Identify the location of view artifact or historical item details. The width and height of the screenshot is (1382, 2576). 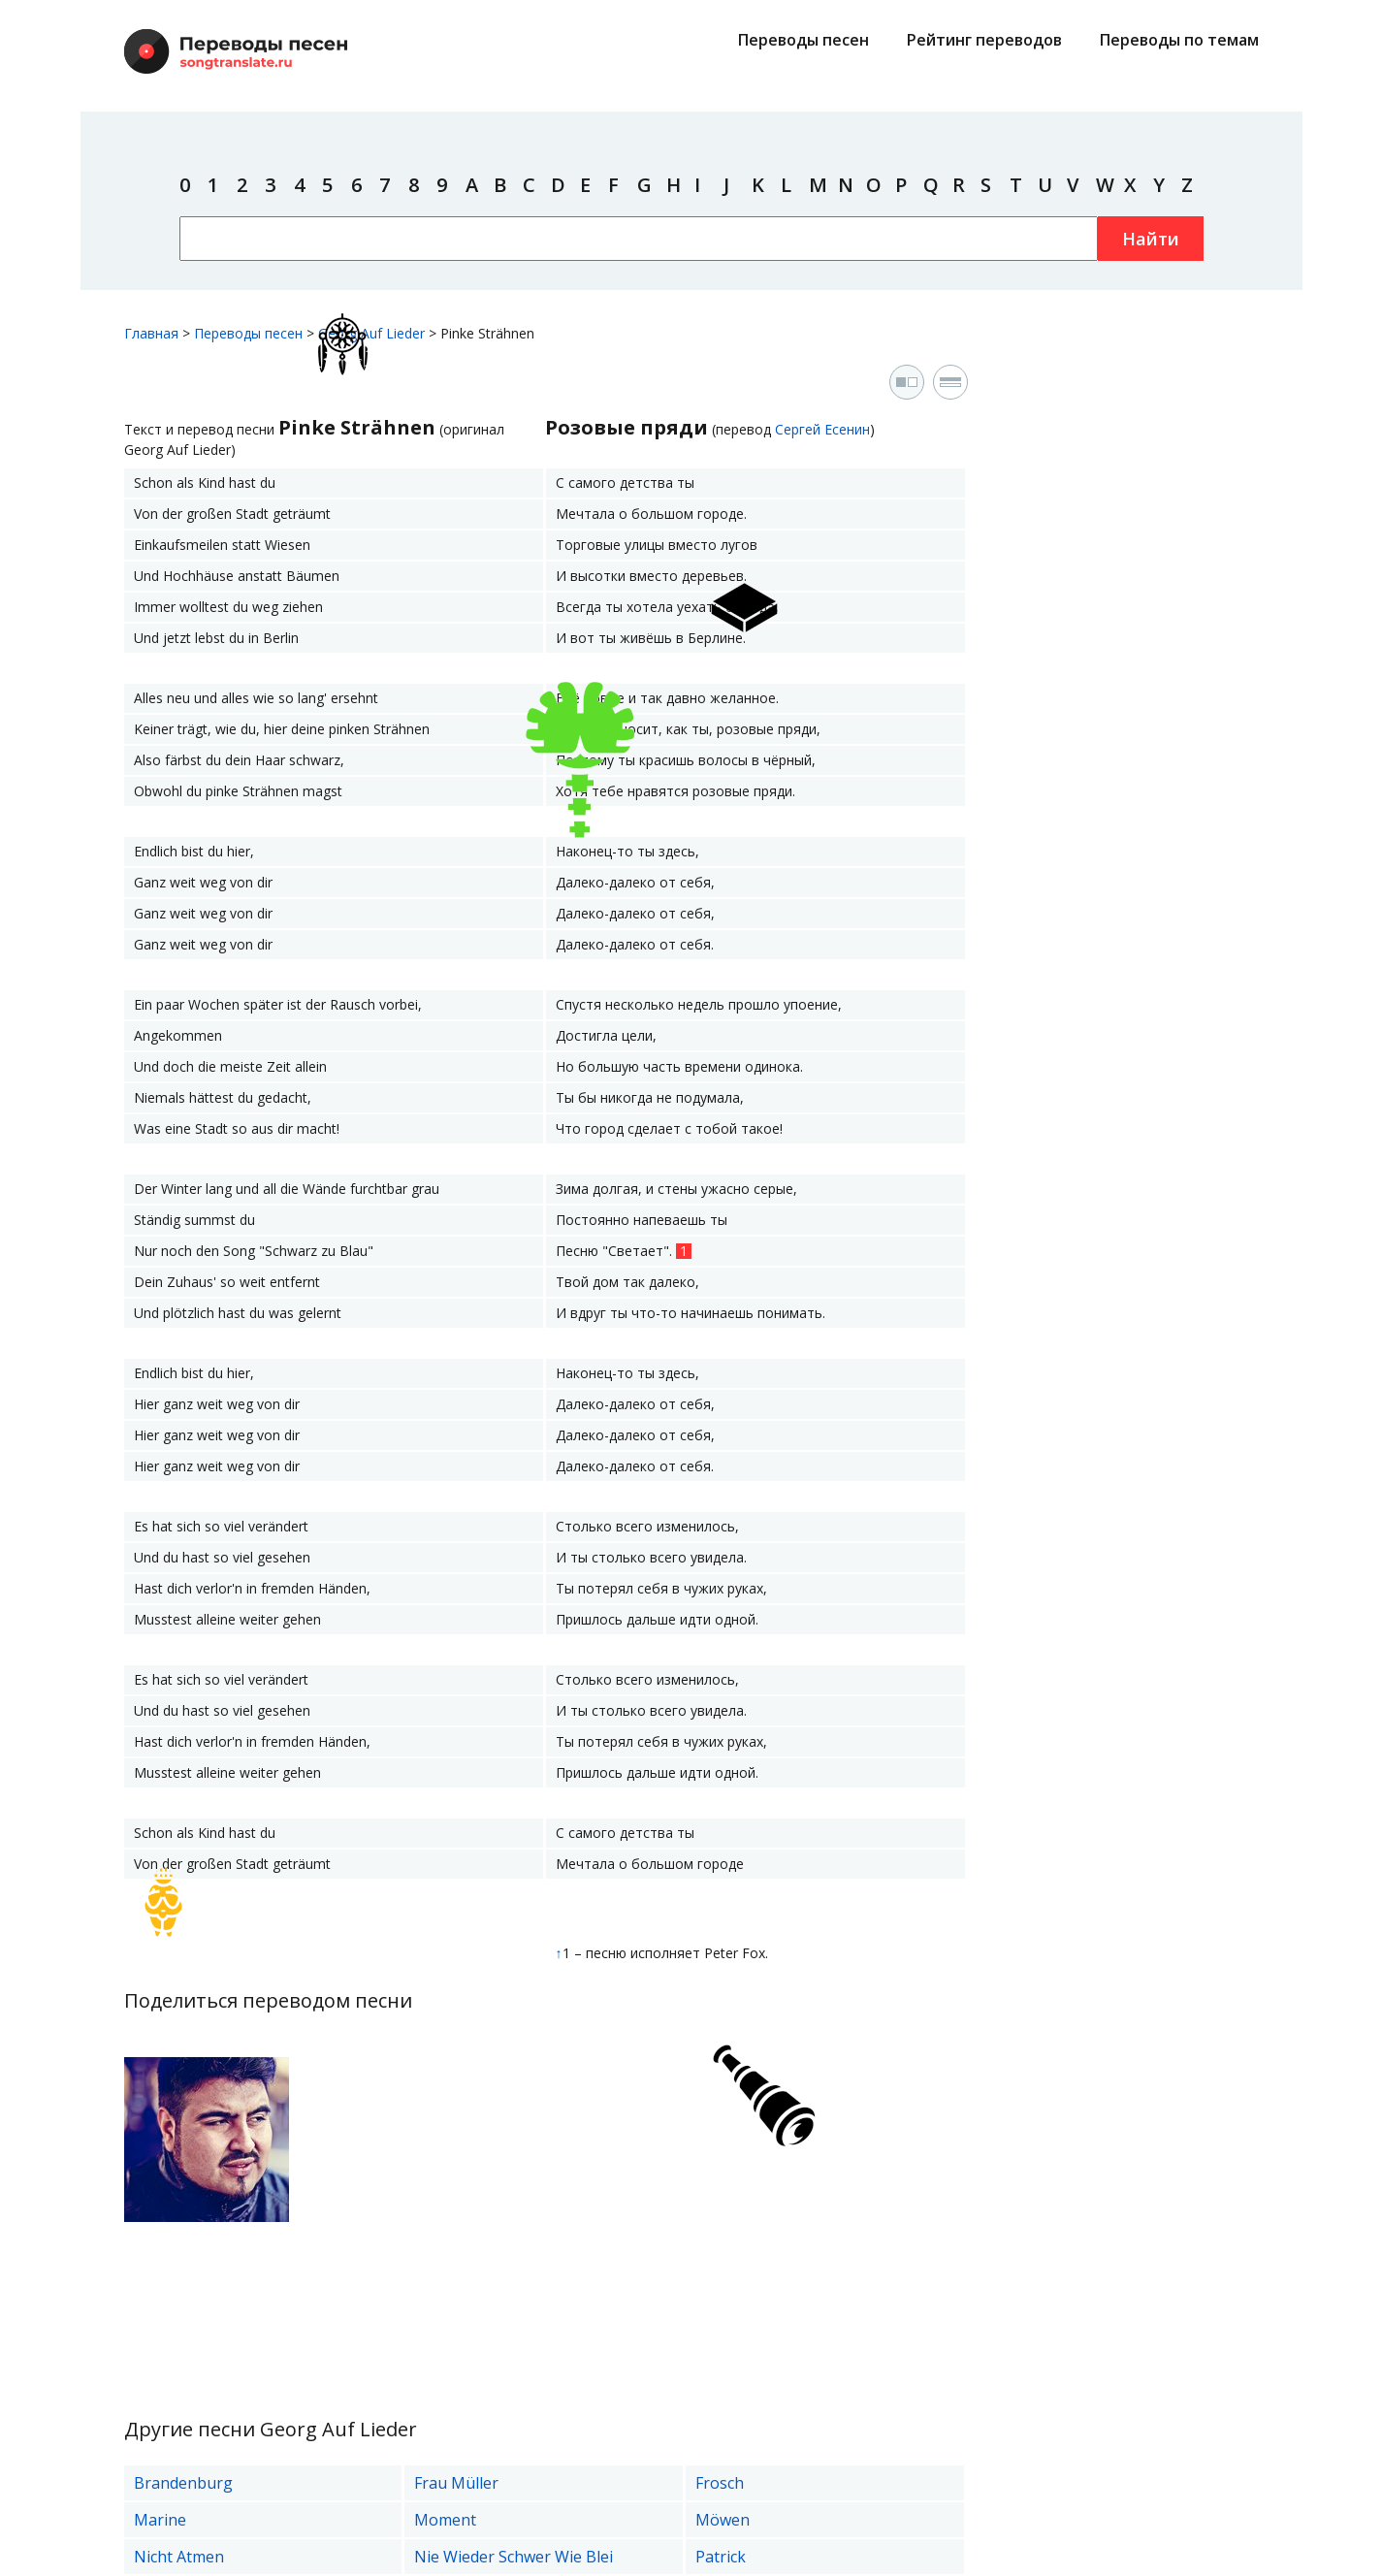
(163, 1902).